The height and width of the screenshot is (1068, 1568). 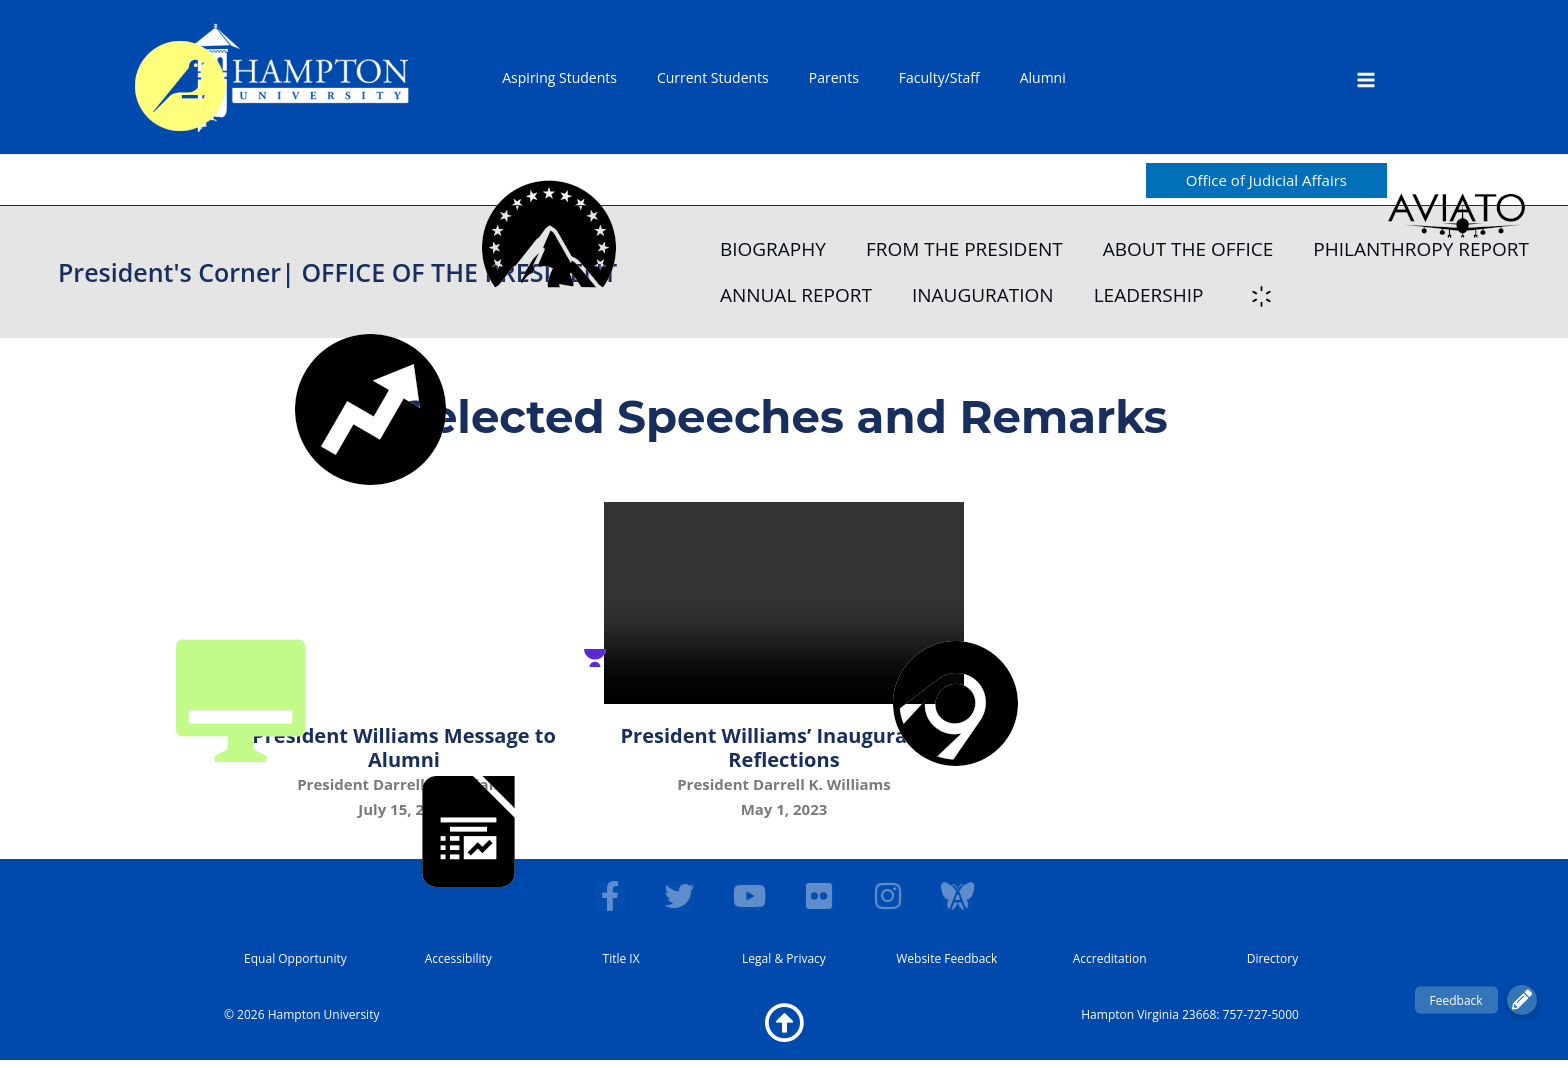 What do you see at coordinates (468, 831) in the screenshot?
I see `open LibreOffice Impress presentation software` at bounding box center [468, 831].